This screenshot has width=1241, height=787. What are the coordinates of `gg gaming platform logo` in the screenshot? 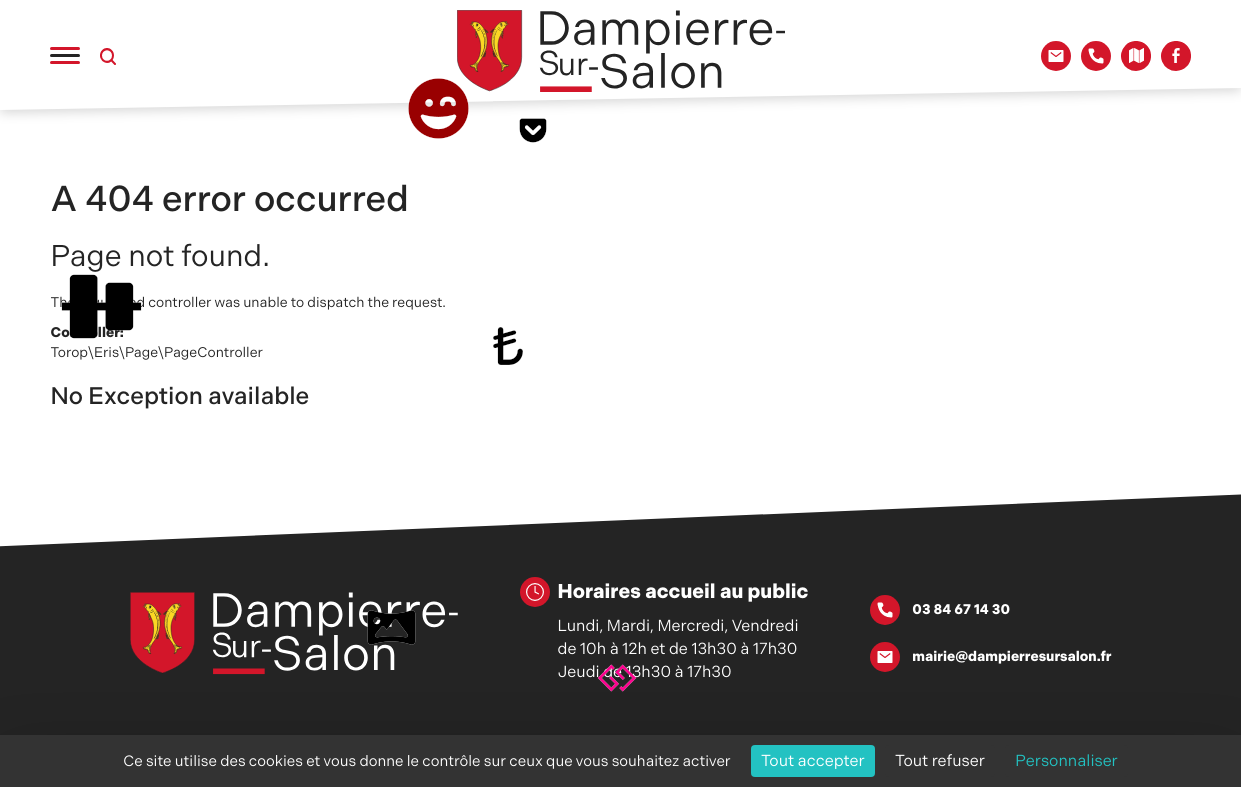 It's located at (617, 678).